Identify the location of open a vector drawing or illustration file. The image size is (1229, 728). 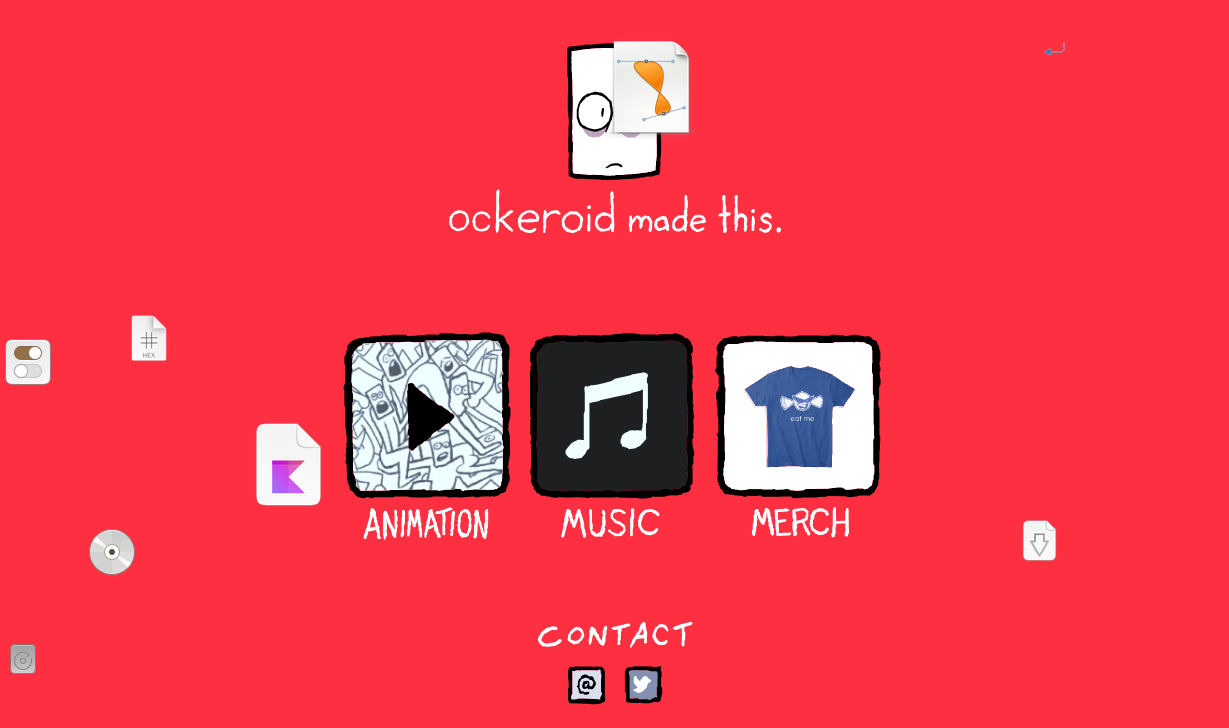
(653, 87).